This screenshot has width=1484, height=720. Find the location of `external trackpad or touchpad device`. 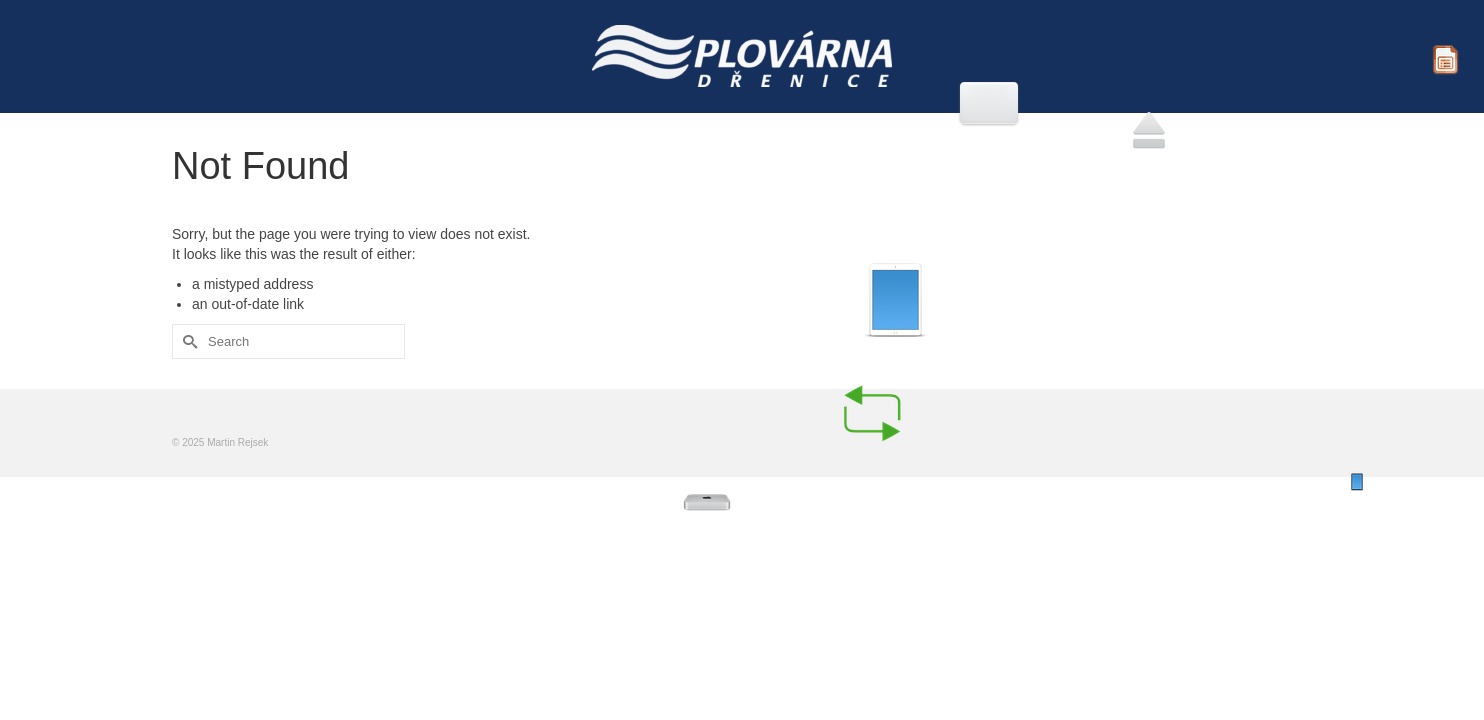

external trackpad or touchpad device is located at coordinates (989, 103).